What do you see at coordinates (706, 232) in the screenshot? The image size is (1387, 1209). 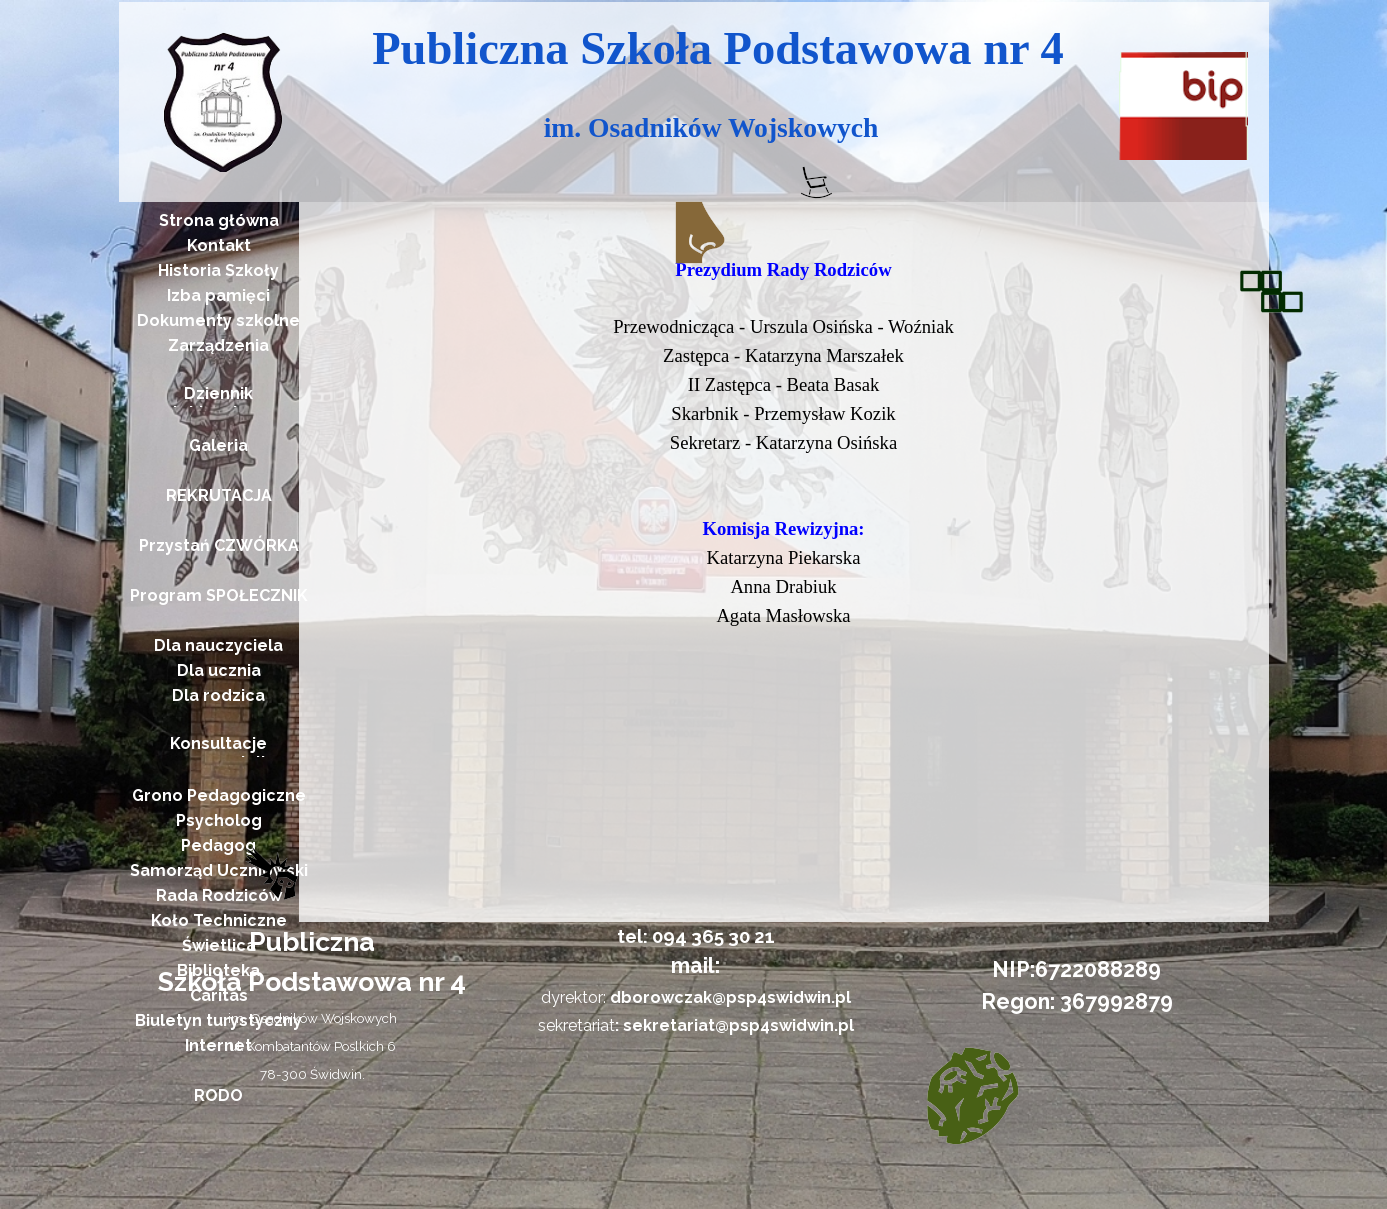 I see `access scent or fragrance settings` at bounding box center [706, 232].